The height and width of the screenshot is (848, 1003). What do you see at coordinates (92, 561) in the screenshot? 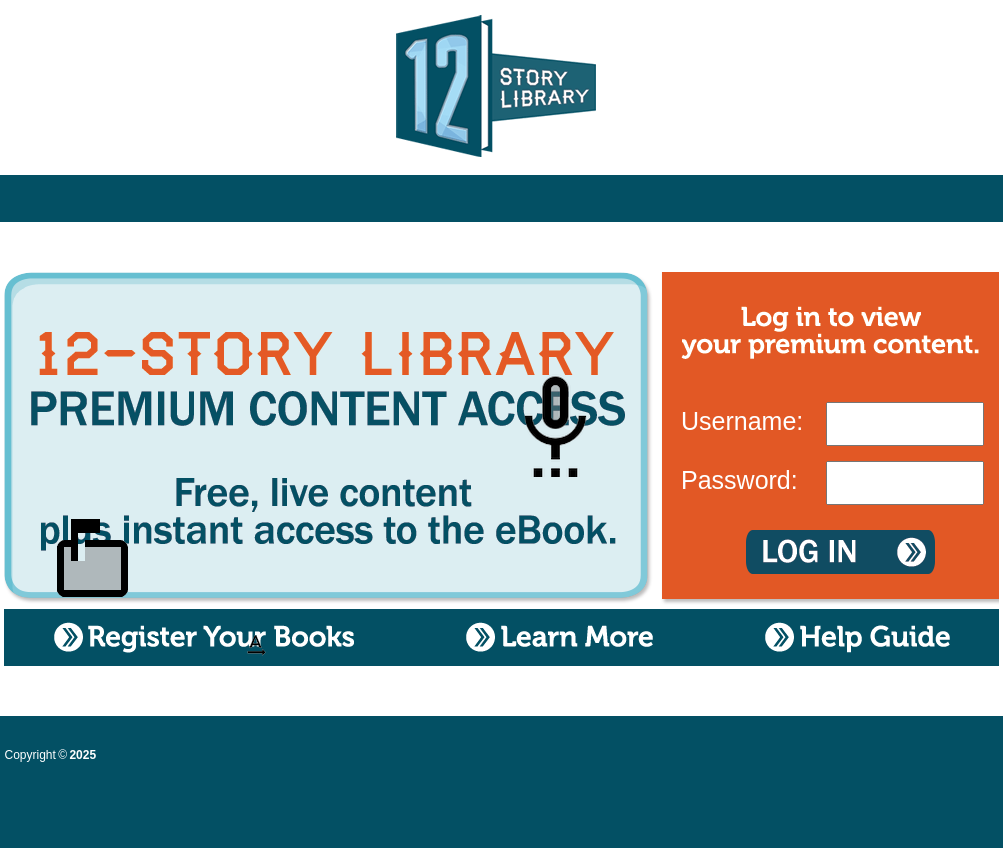
I see `indicates new mail in your mailbox` at bounding box center [92, 561].